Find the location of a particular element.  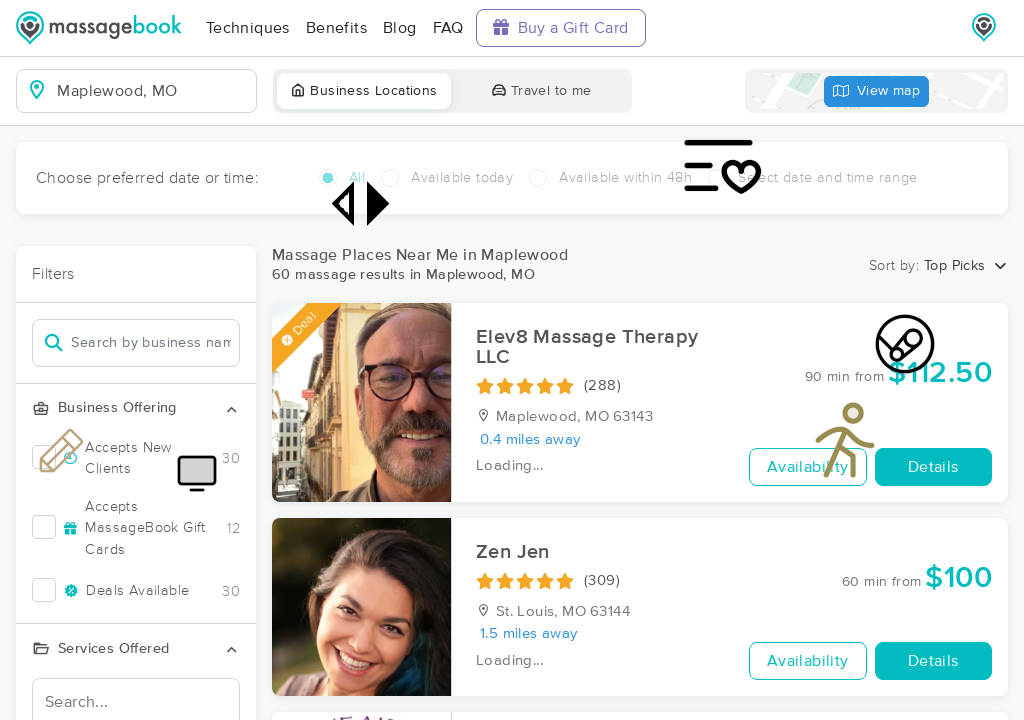

walking directions or pedestrian navigation mode is located at coordinates (845, 440).